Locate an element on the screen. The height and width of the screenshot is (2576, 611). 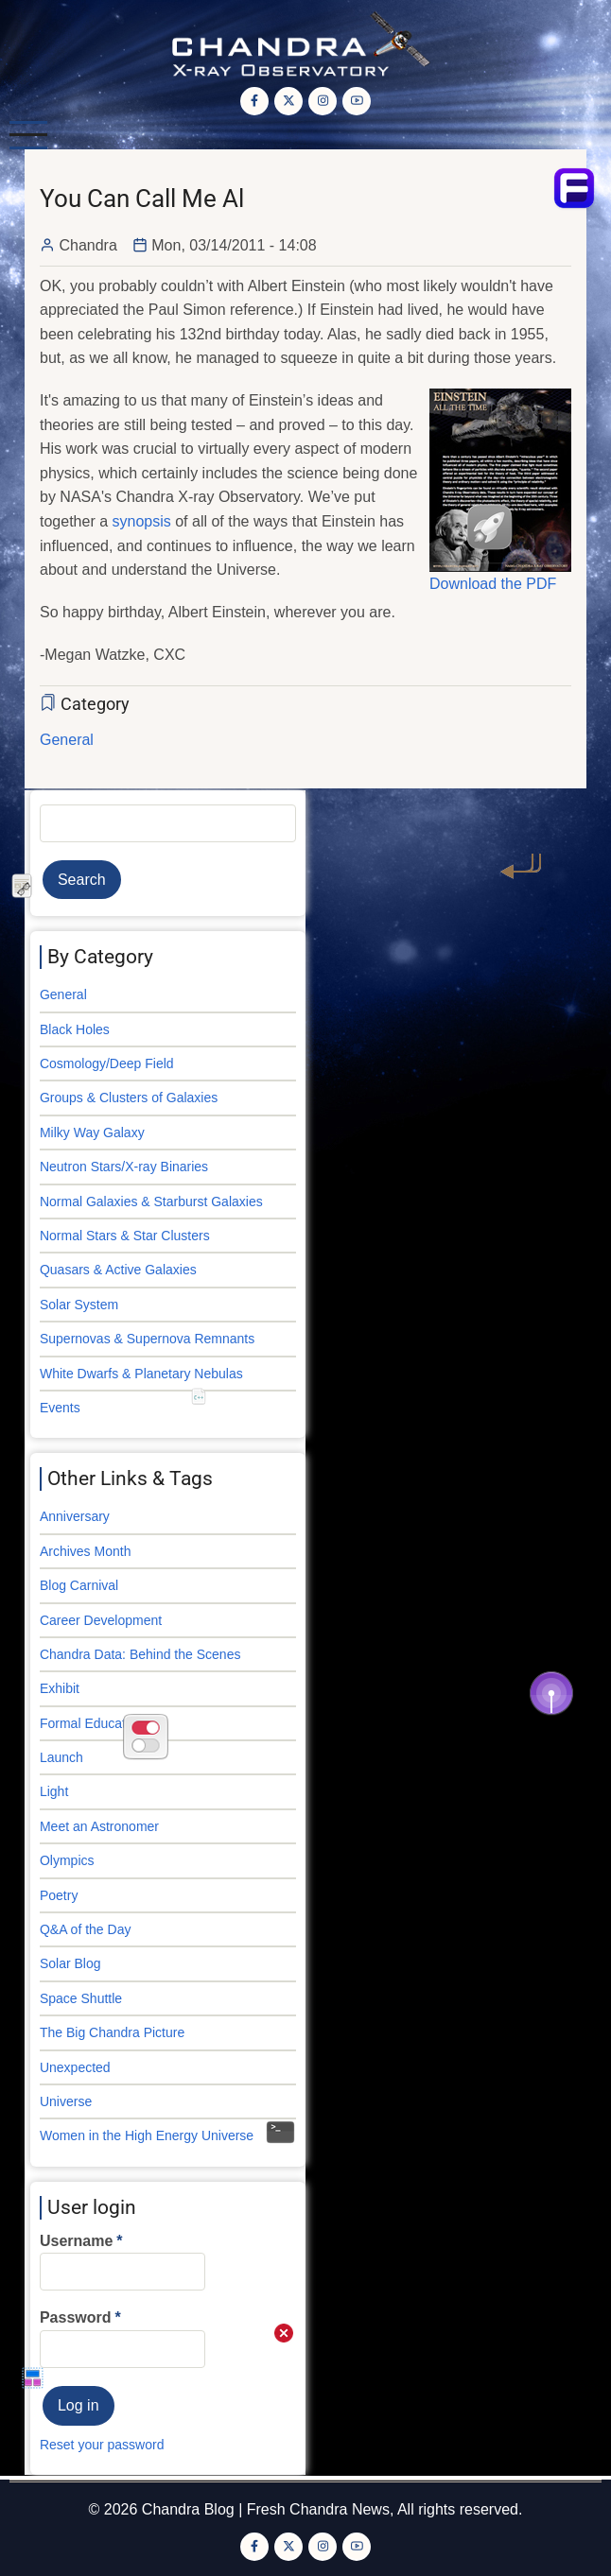
open system tweaks or settings customization is located at coordinates (146, 1737).